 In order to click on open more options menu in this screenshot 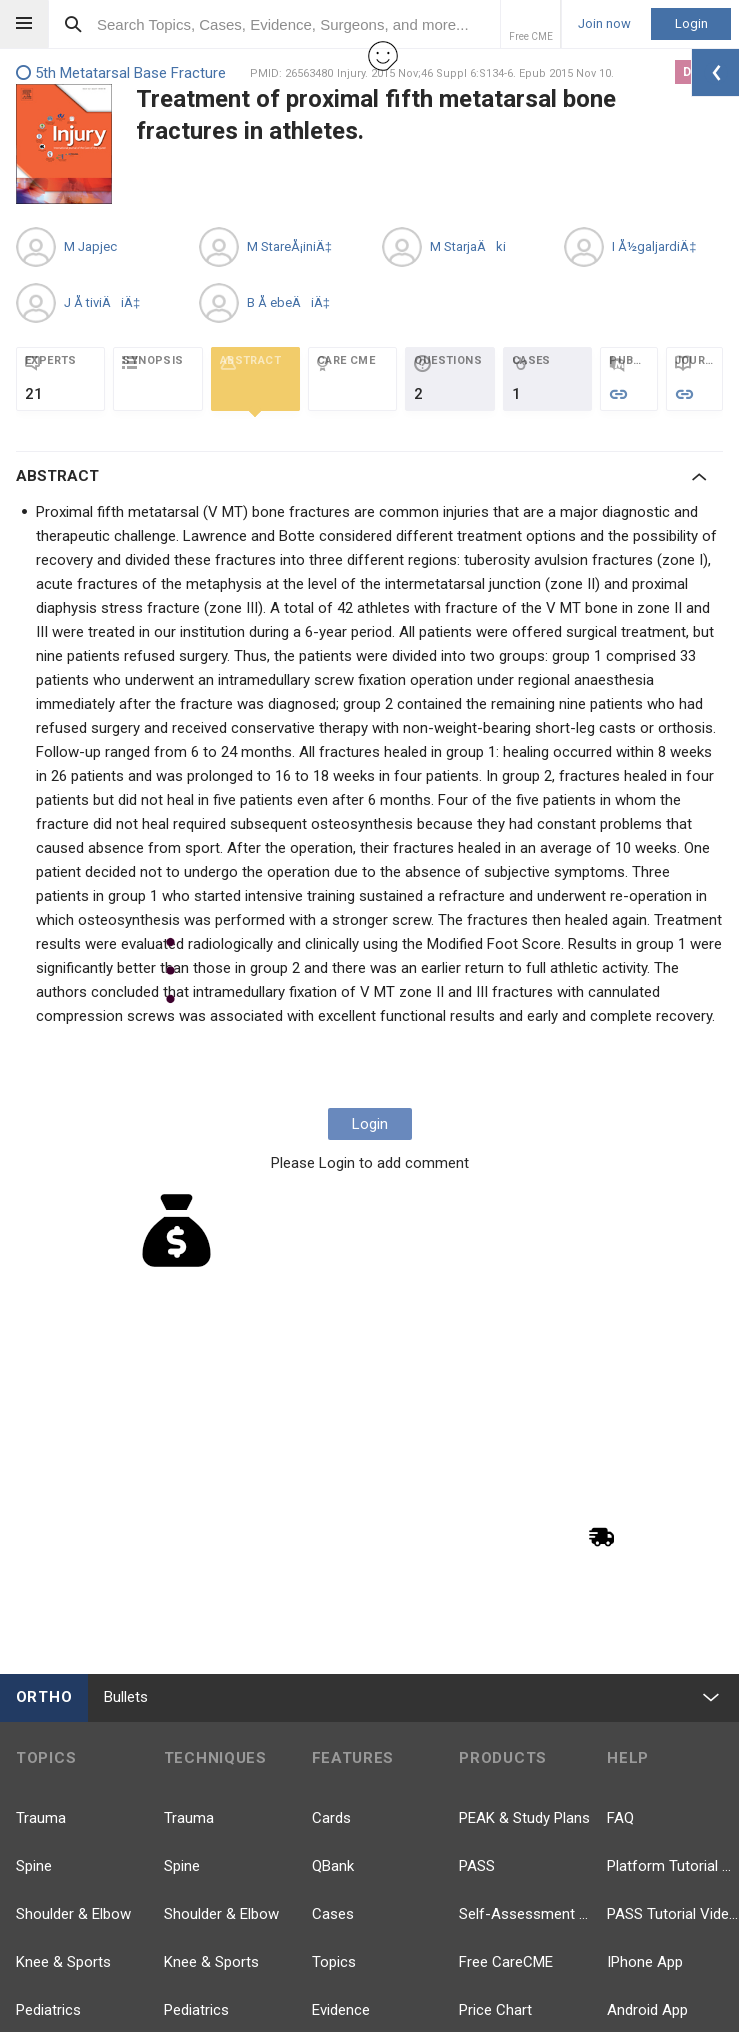, I will do `click(170, 970)`.